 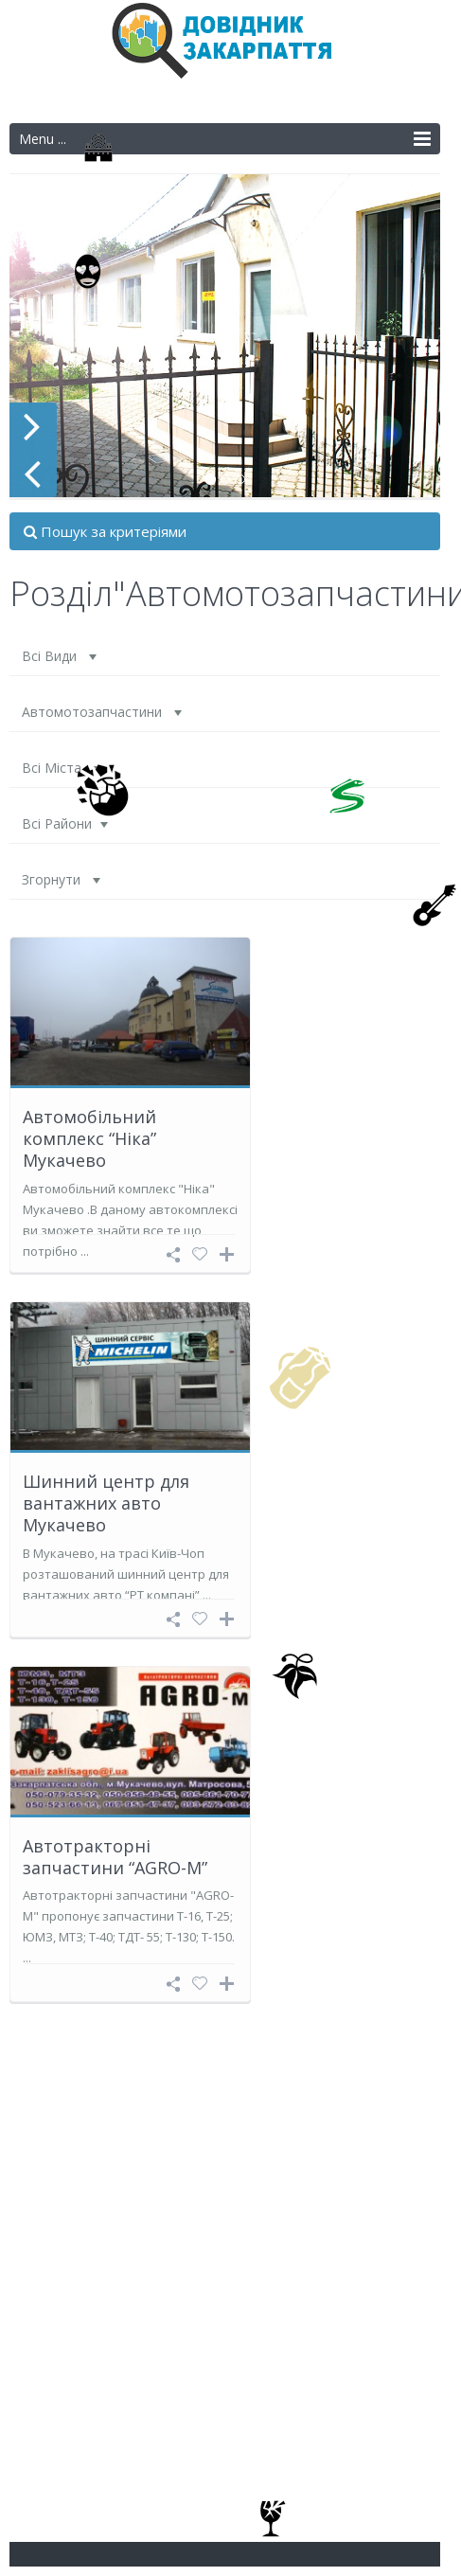 I want to click on represents a military or defensive structure in a game, so click(x=98, y=148).